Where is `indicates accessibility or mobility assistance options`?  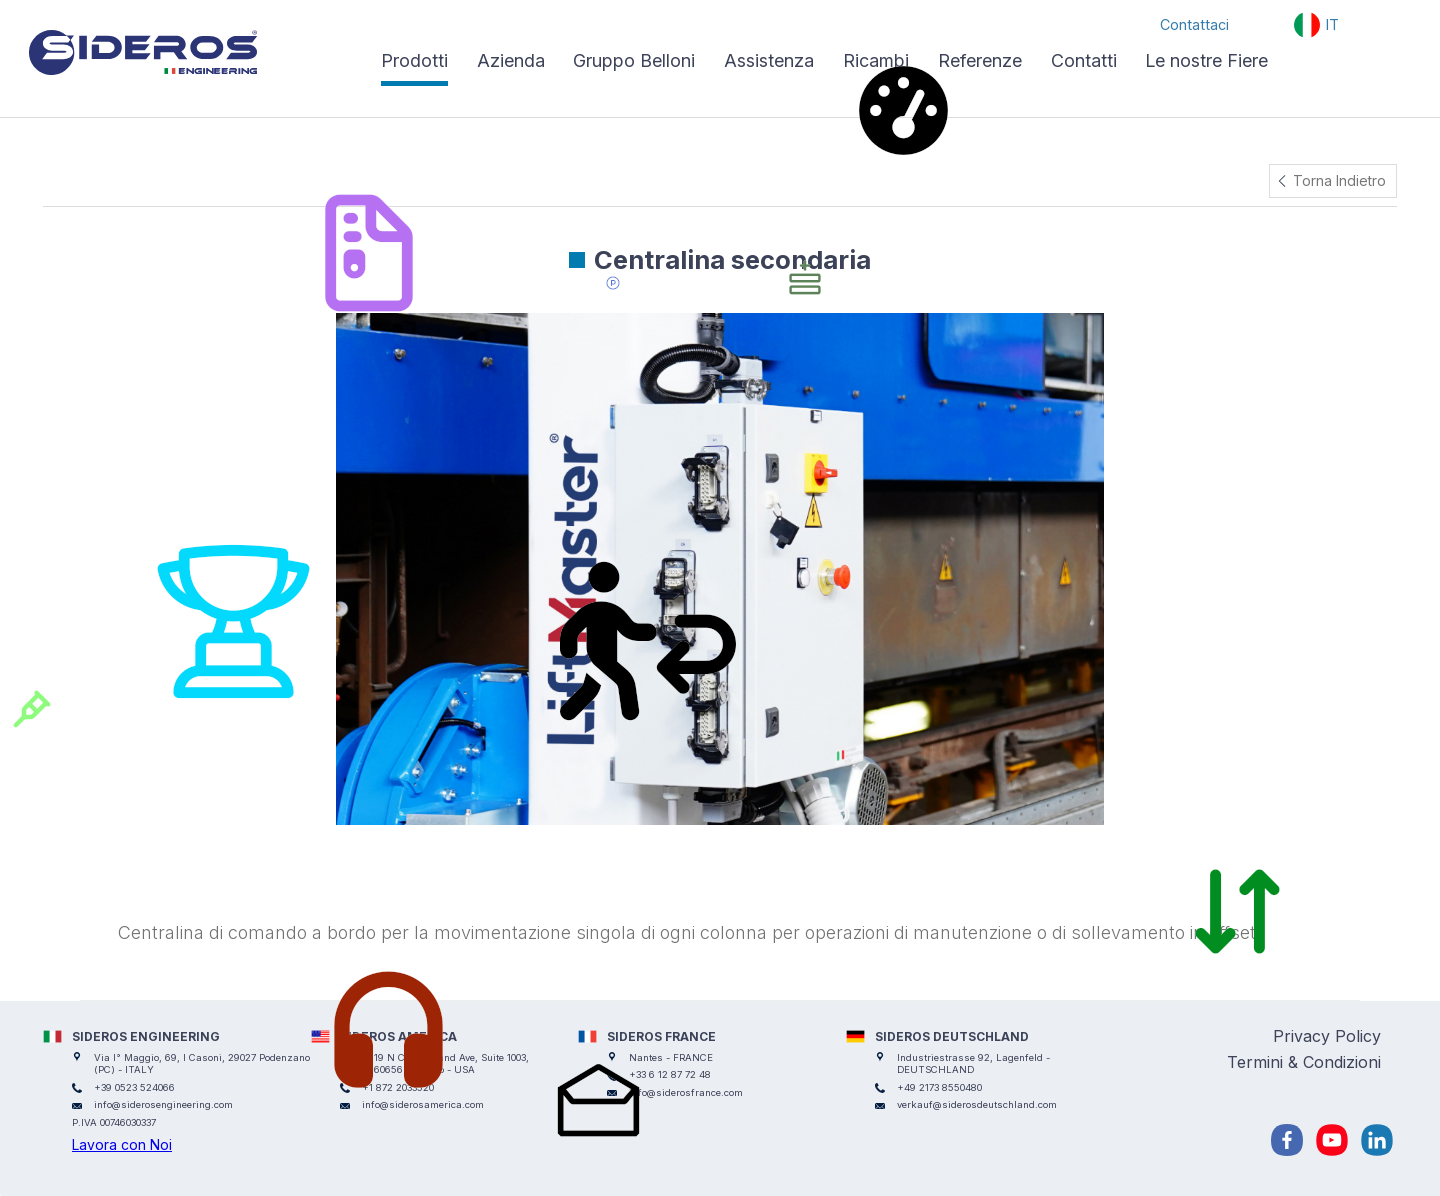
indicates accessibility or mobility assistance options is located at coordinates (32, 709).